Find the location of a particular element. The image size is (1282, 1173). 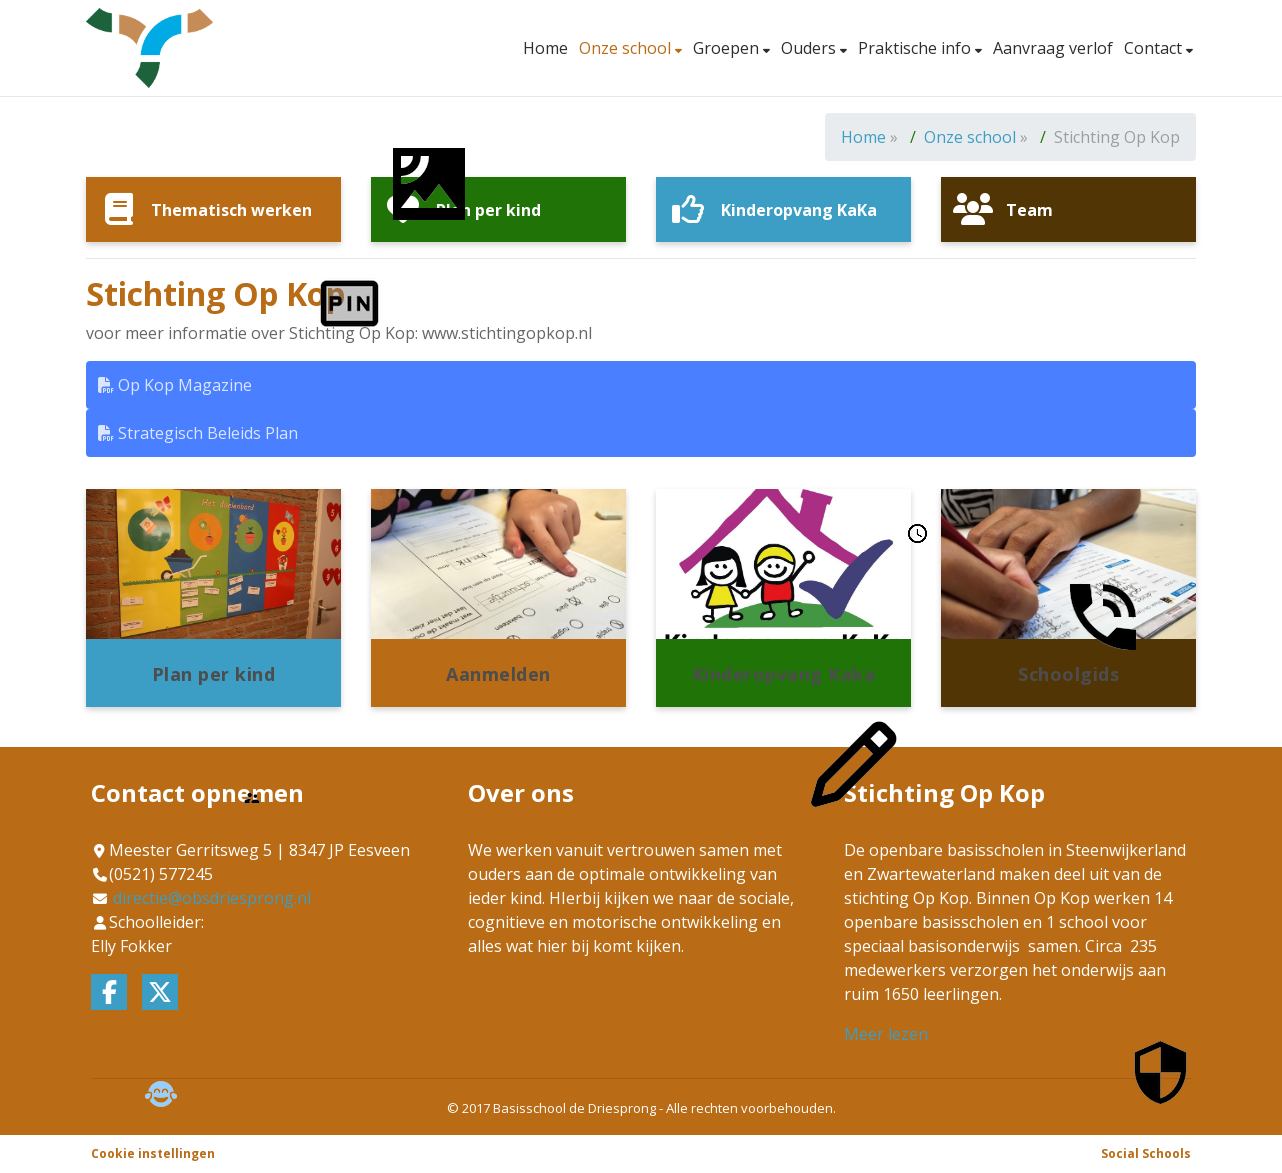

edit content or settings is located at coordinates (853, 764).